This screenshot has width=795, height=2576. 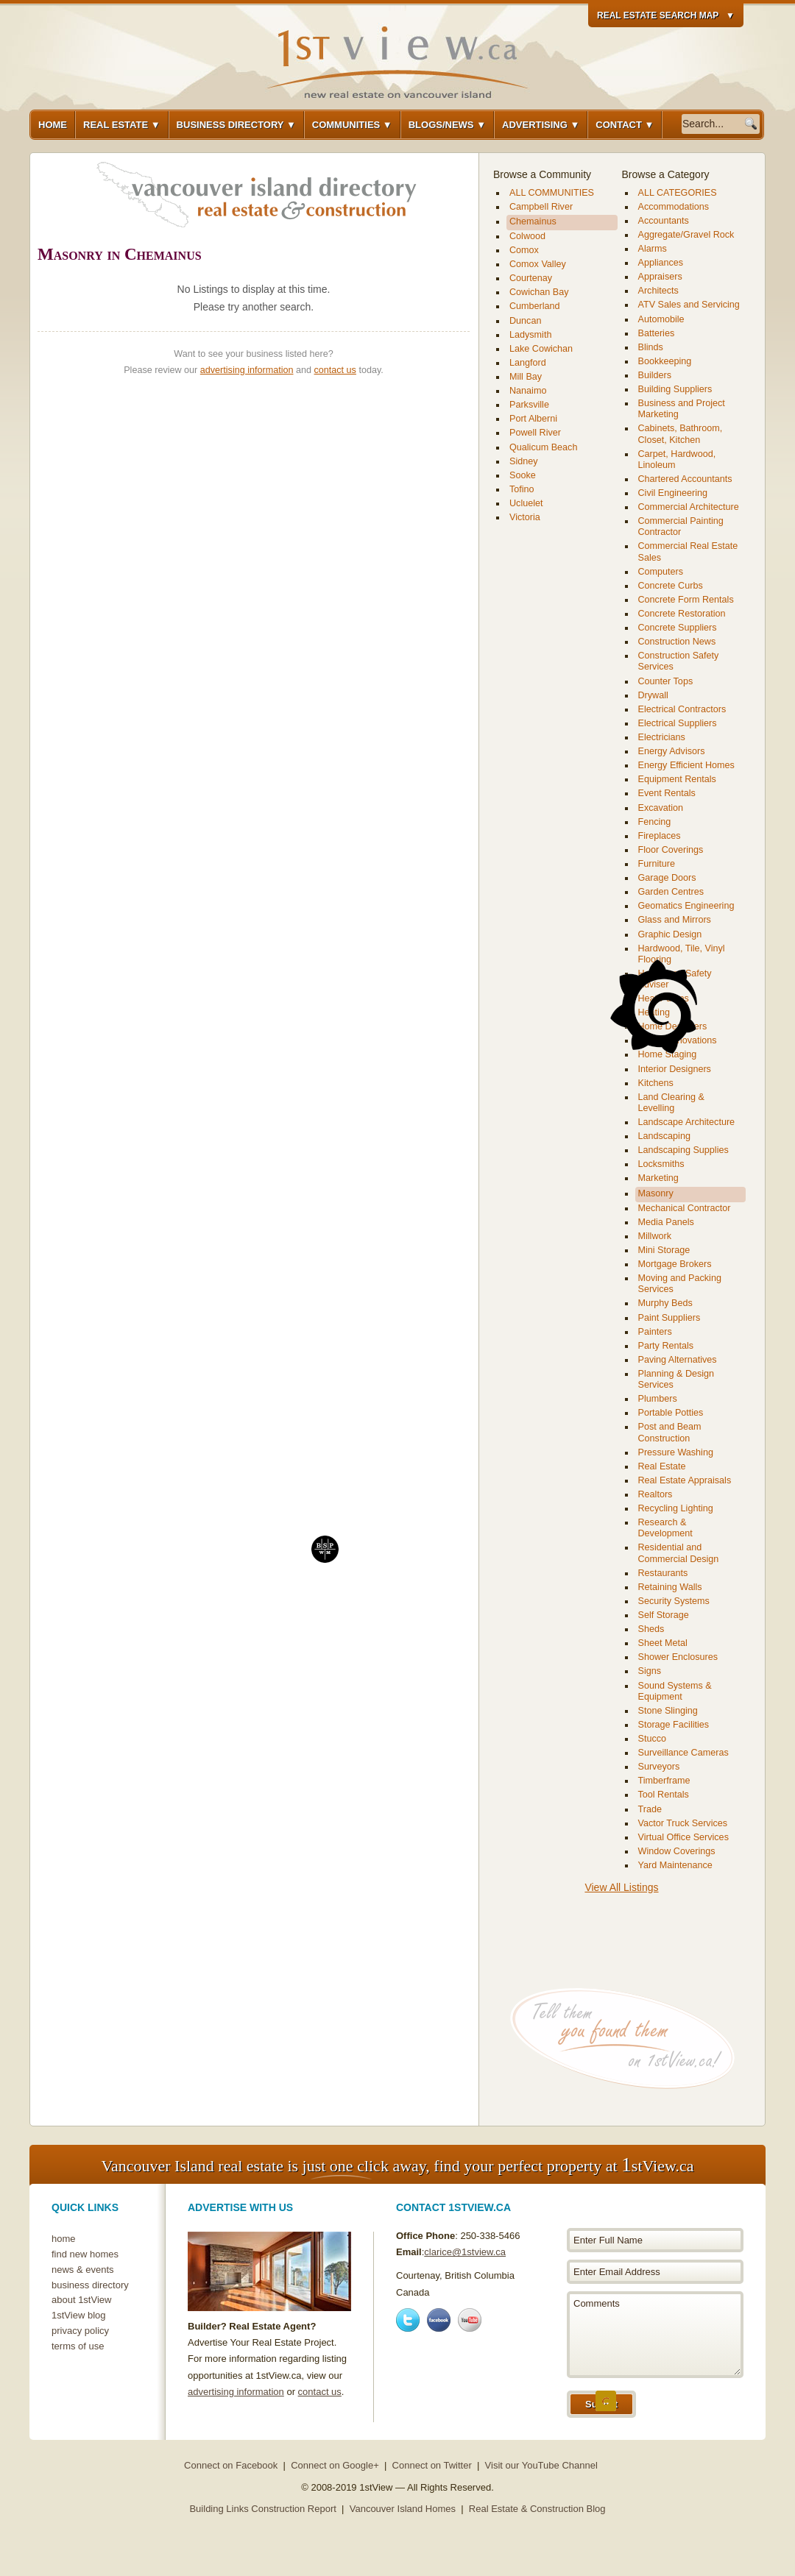 I want to click on open grafana dashboard, so click(x=654, y=1007).